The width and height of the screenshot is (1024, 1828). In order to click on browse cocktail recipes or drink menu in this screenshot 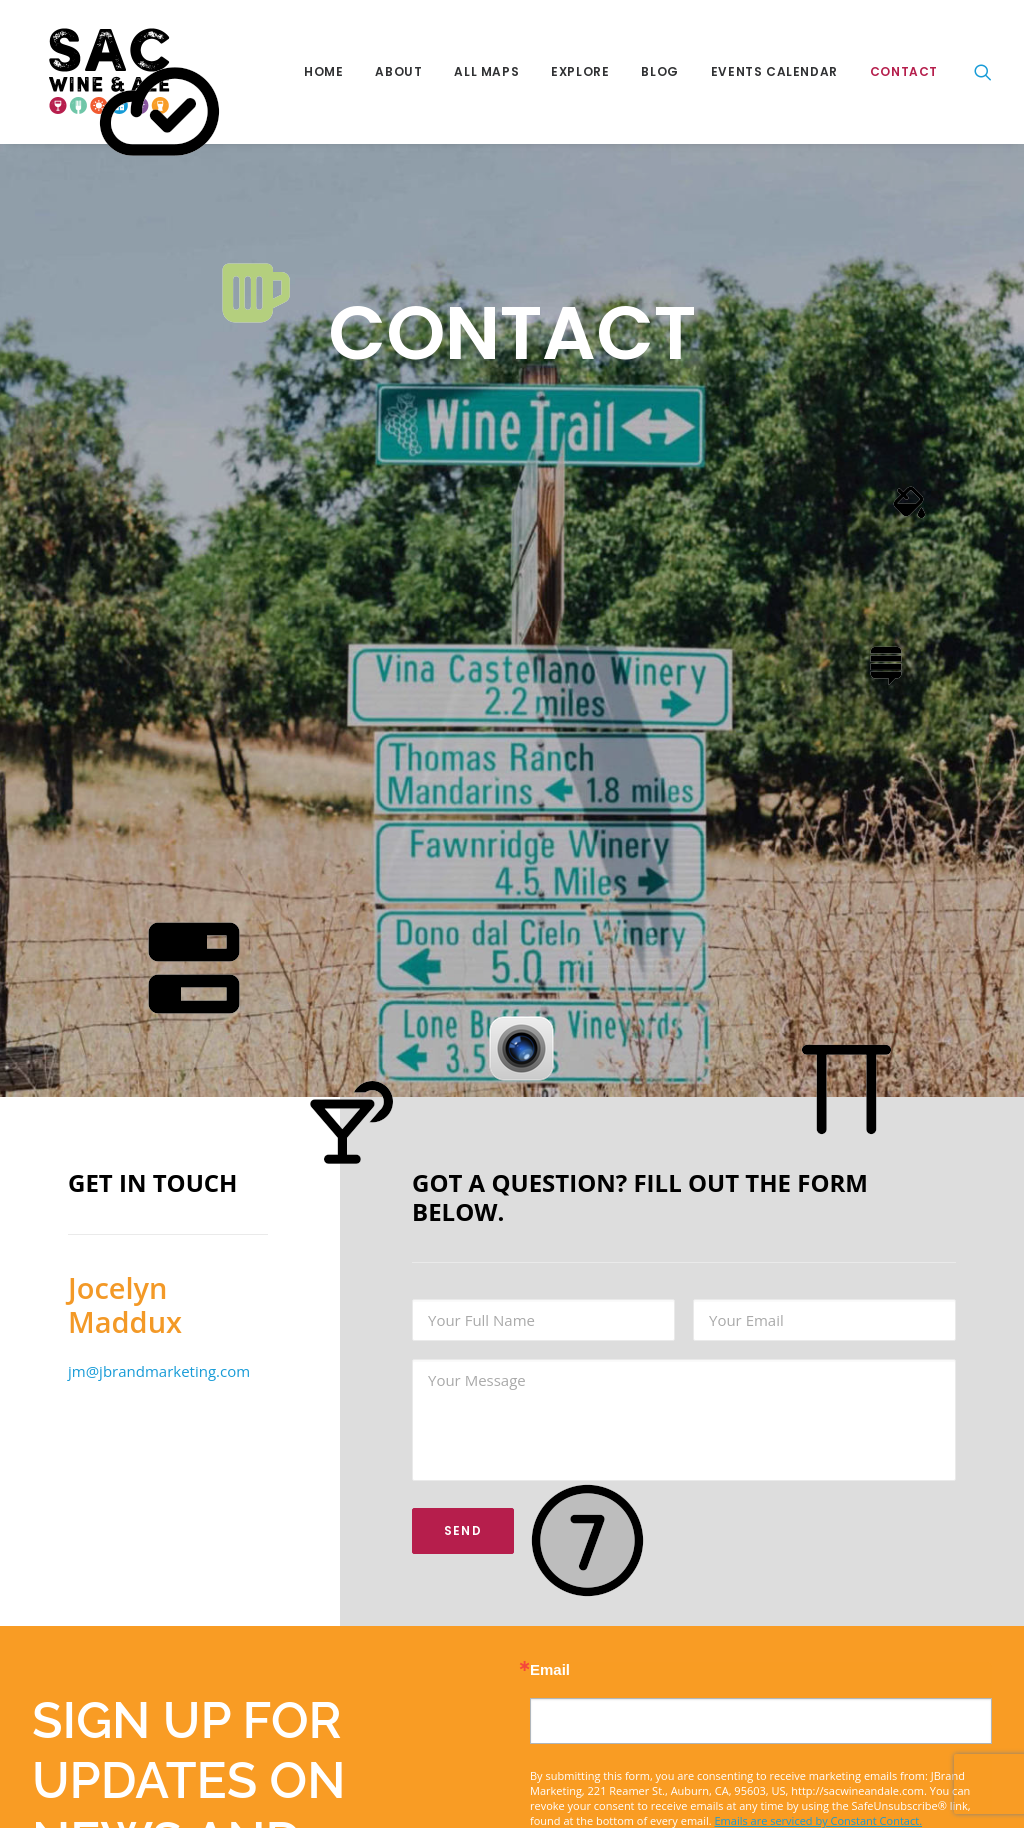, I will do `click(347, 1127)`.